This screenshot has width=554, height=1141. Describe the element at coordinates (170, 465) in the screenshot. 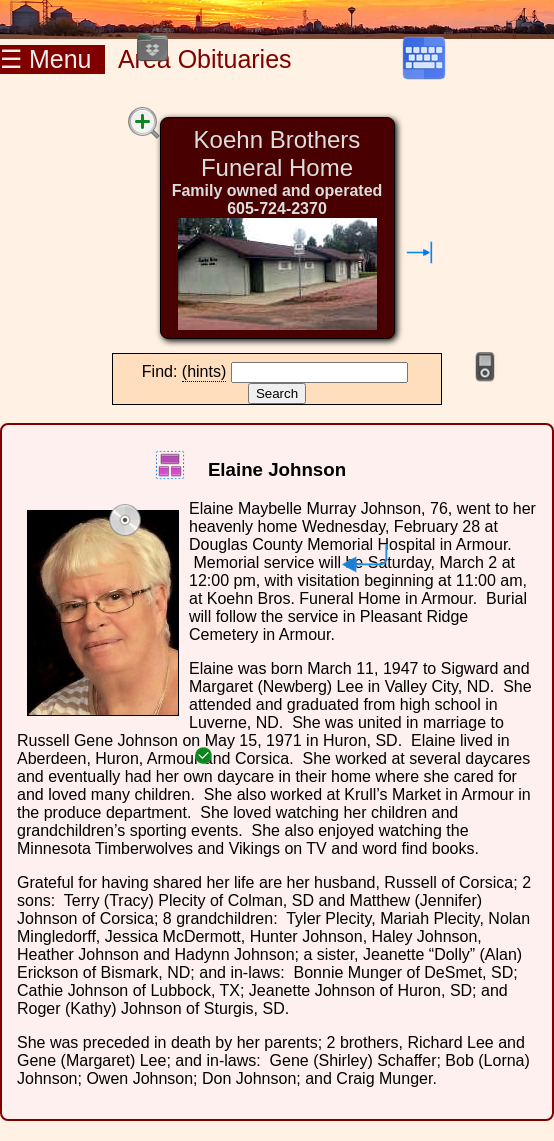

I see `select all items in the current view` at that location.